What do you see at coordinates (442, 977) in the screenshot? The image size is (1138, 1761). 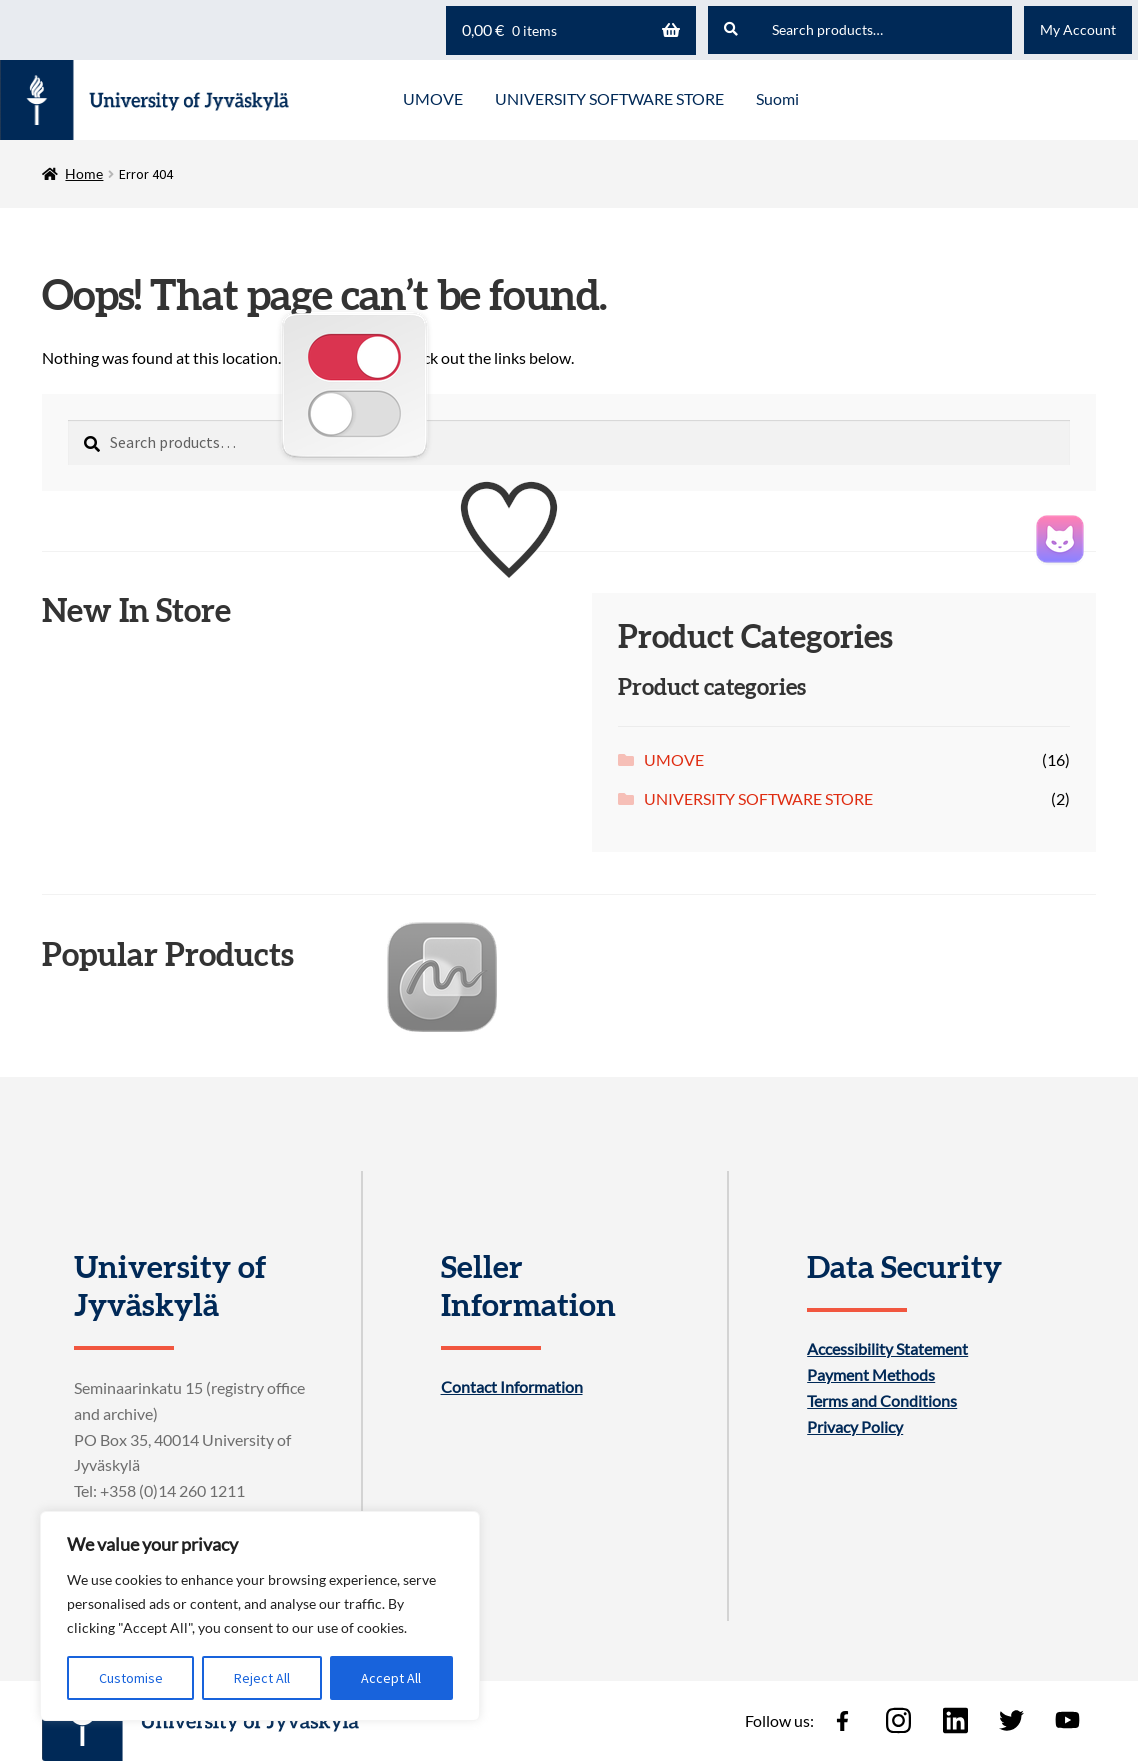 I see `open freeform app for brainstorming and sketching` at bounding box center [442, 977].